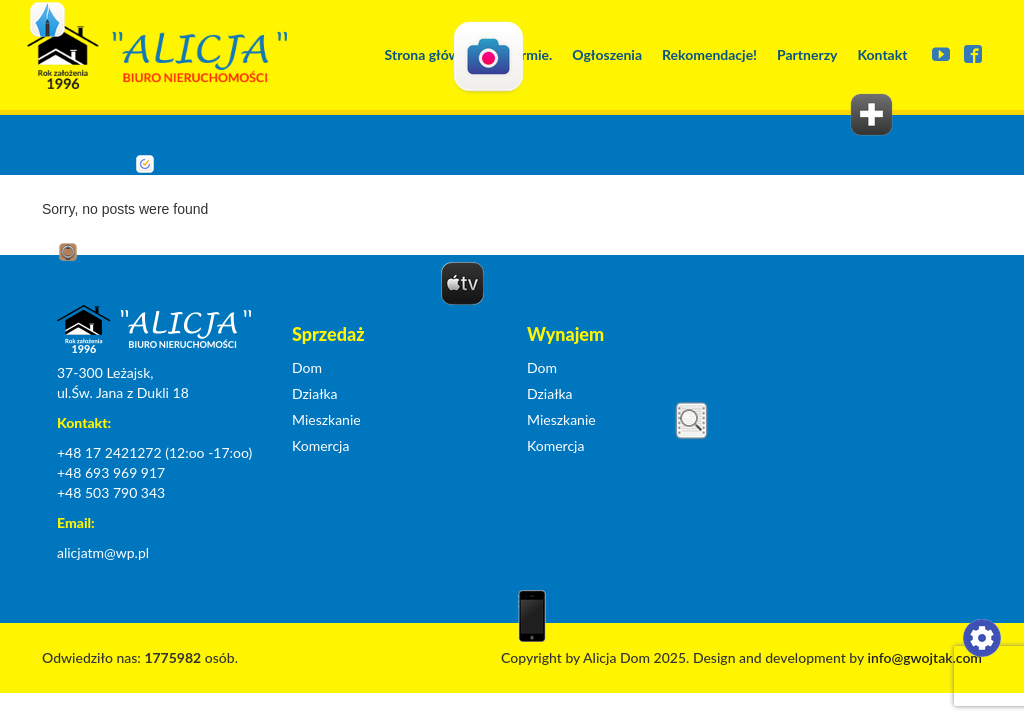 This screenshot has width=1024, height=720. Describe the element at coordinates (532, 616) in the screenshot. I see `iPhone device icon` at that location.